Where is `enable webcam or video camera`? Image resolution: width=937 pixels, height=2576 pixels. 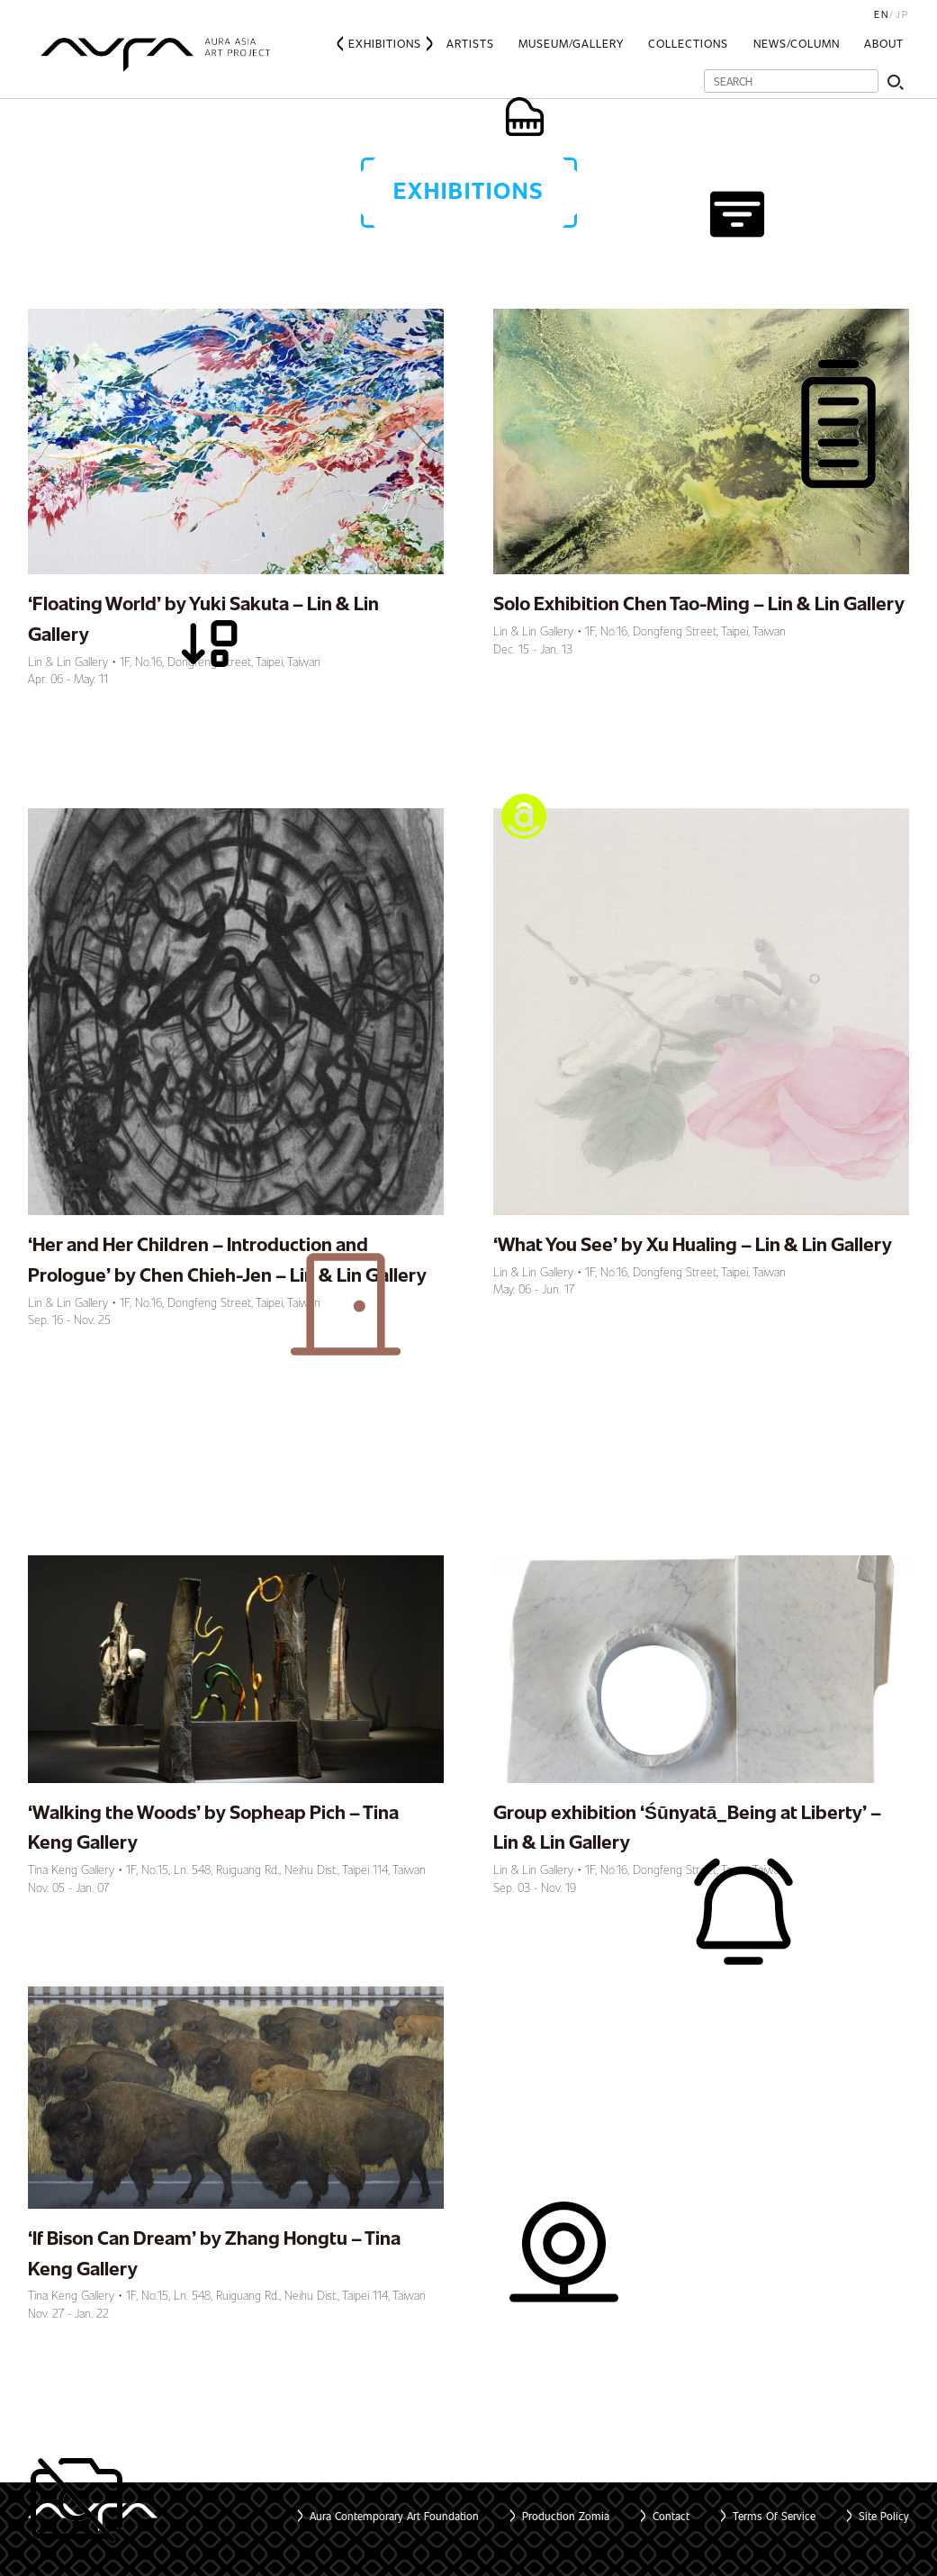 enable webcam or video camera is located at coordinates (563, 2256).